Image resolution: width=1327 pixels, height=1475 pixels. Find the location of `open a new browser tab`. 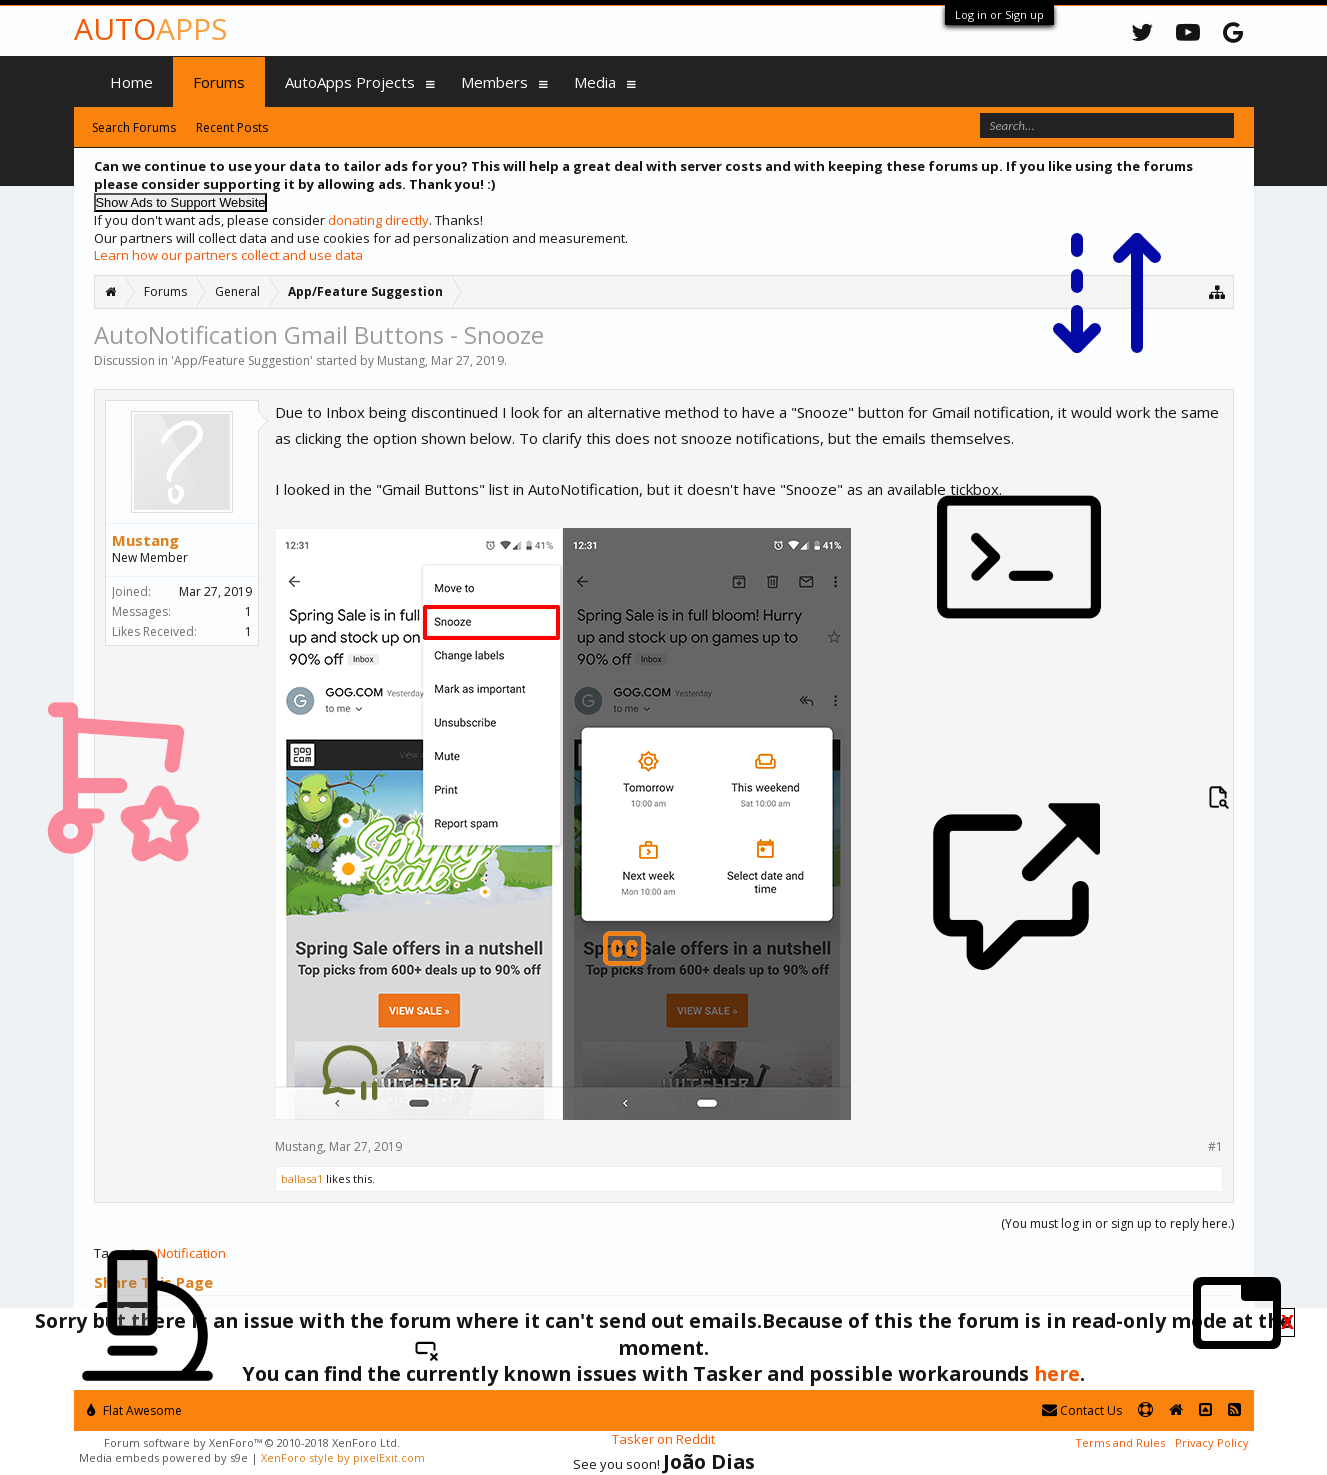

open a new browser tab is located at coordinates (1237, 1313).